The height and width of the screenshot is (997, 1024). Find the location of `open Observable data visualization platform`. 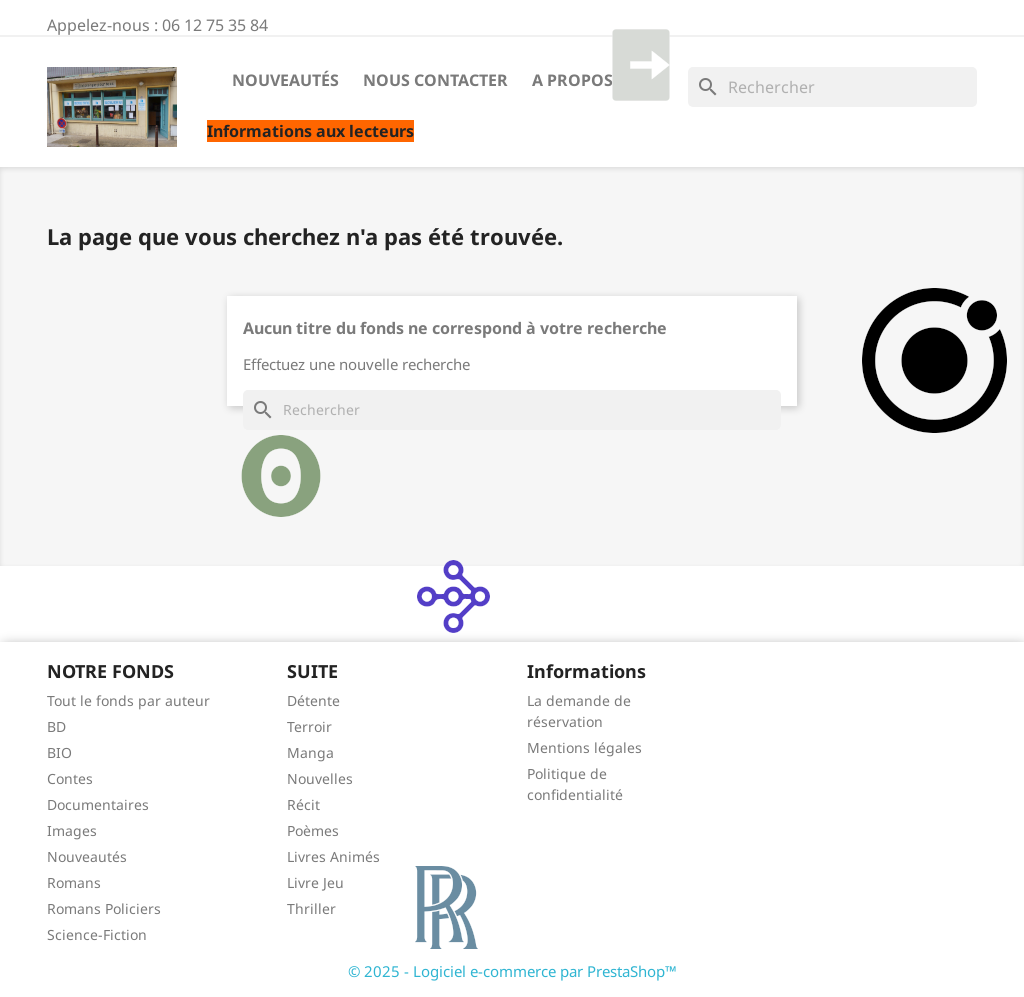

open Observable data visualization platform is located at coordinates (281, 476).